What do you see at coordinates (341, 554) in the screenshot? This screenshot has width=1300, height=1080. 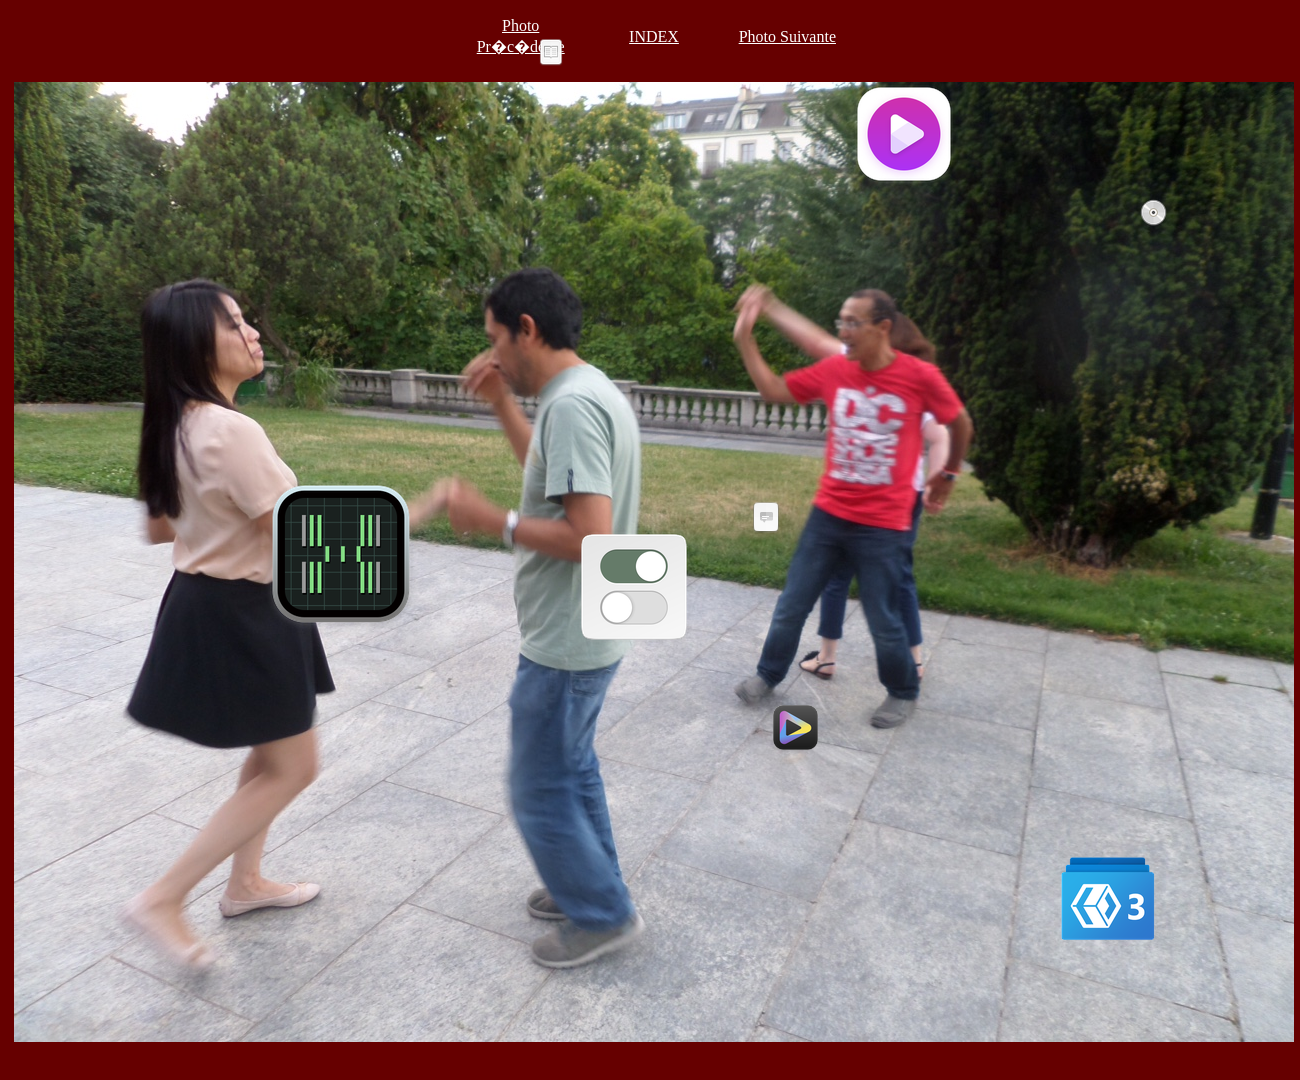 I see `open htop system monitor` at bounding box center [341, 554].